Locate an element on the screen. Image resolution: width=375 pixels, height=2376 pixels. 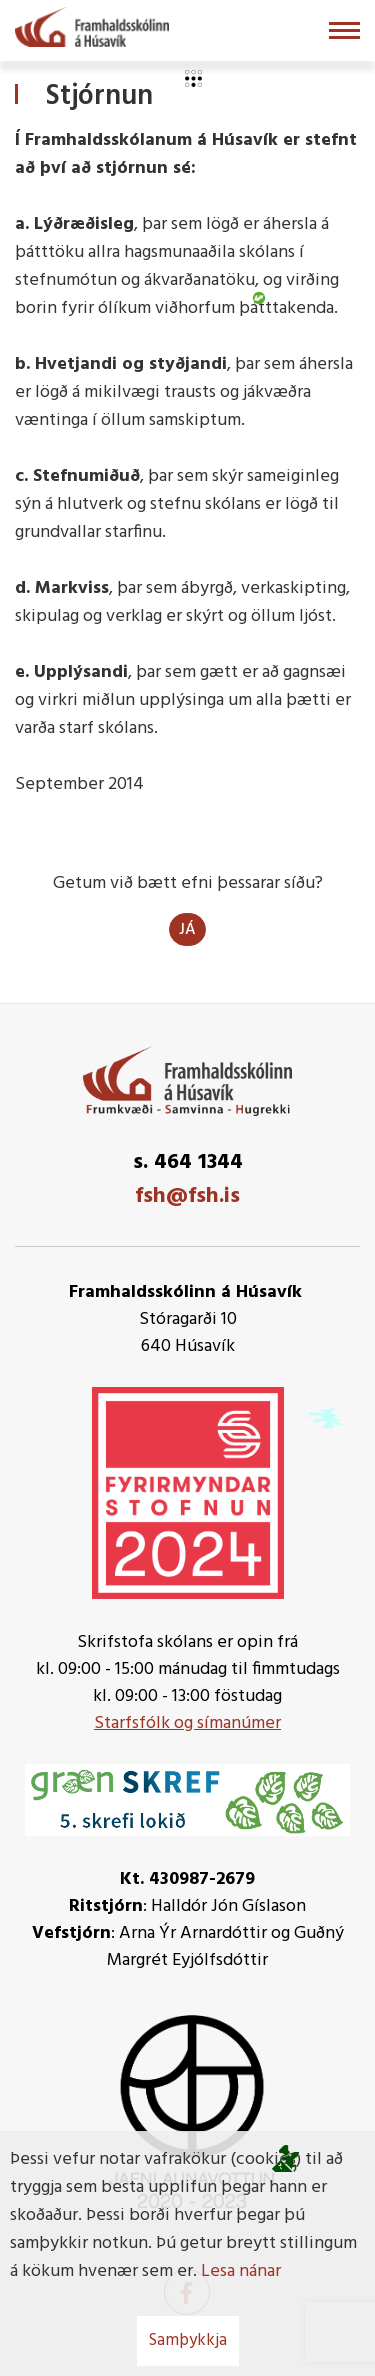
open tailscale vpn settings is located at coordinates (193, 78).